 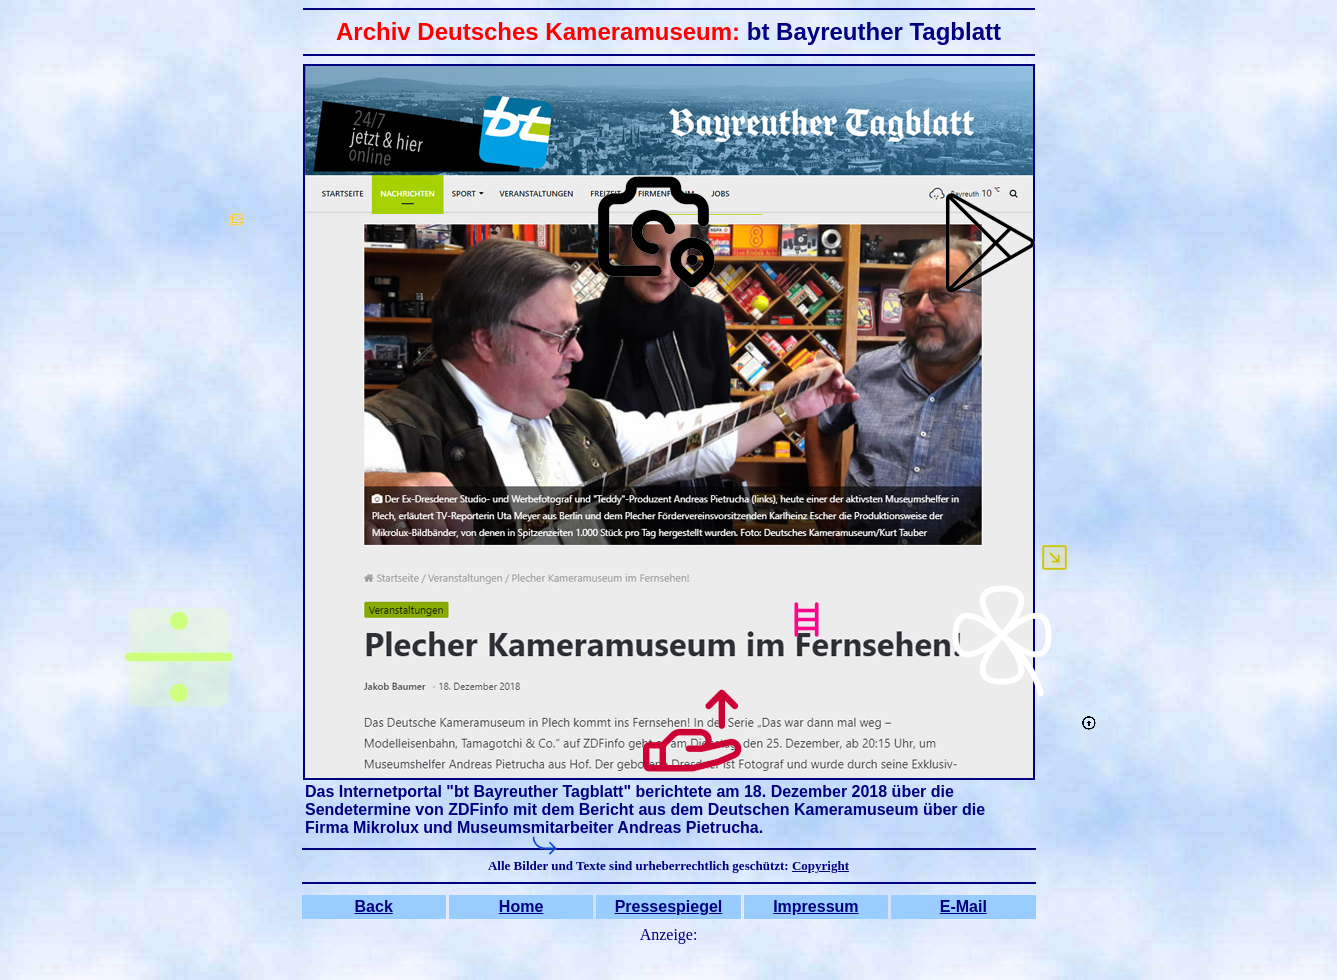 I want to click on perform division calculation, so click(x=179, y=657).